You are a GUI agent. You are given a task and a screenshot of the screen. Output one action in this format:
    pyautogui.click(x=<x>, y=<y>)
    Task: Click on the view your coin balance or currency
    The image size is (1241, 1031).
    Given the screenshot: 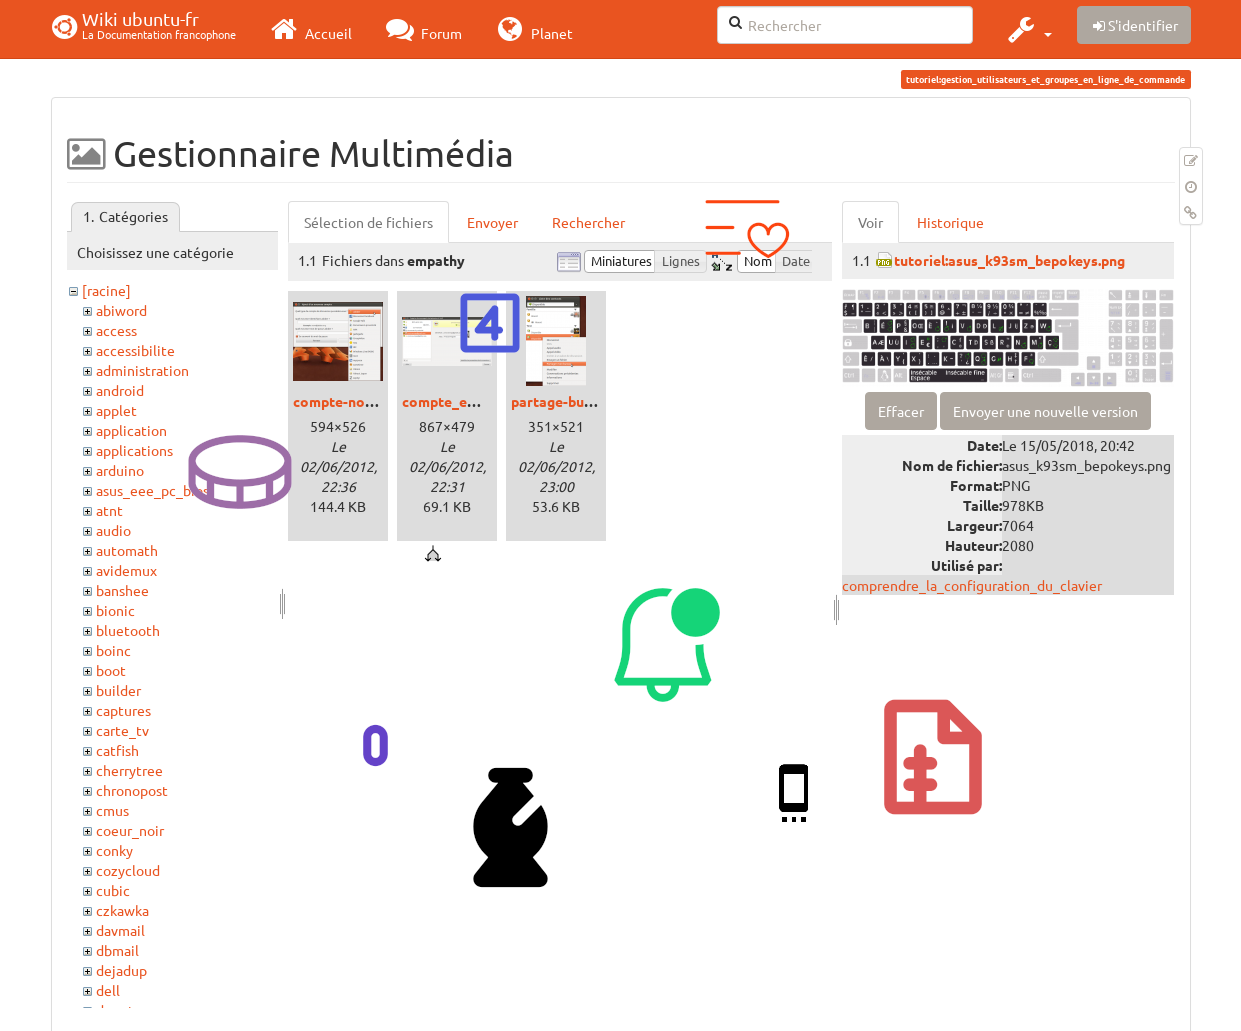 What is the action you would take?
    pyautogui.click(x=240, y=472)
    